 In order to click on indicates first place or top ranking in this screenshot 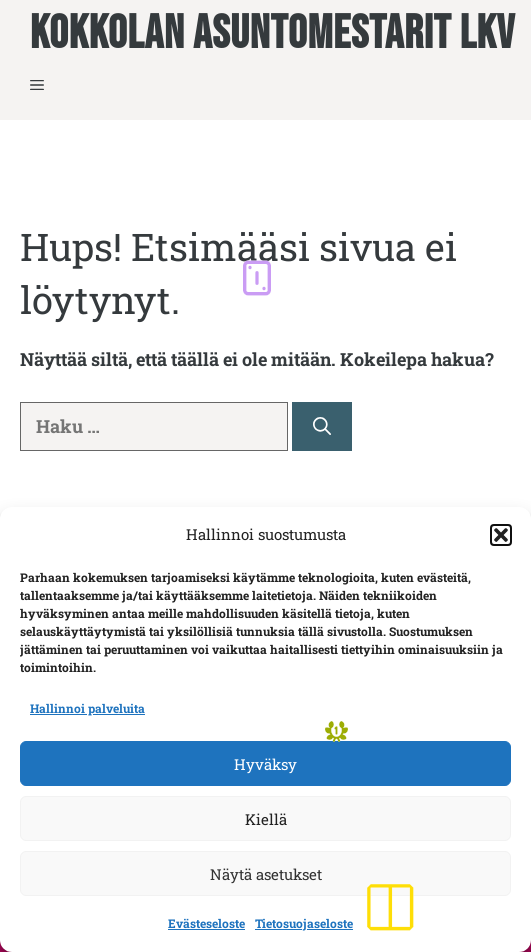, I will do `click(336, 731)`.